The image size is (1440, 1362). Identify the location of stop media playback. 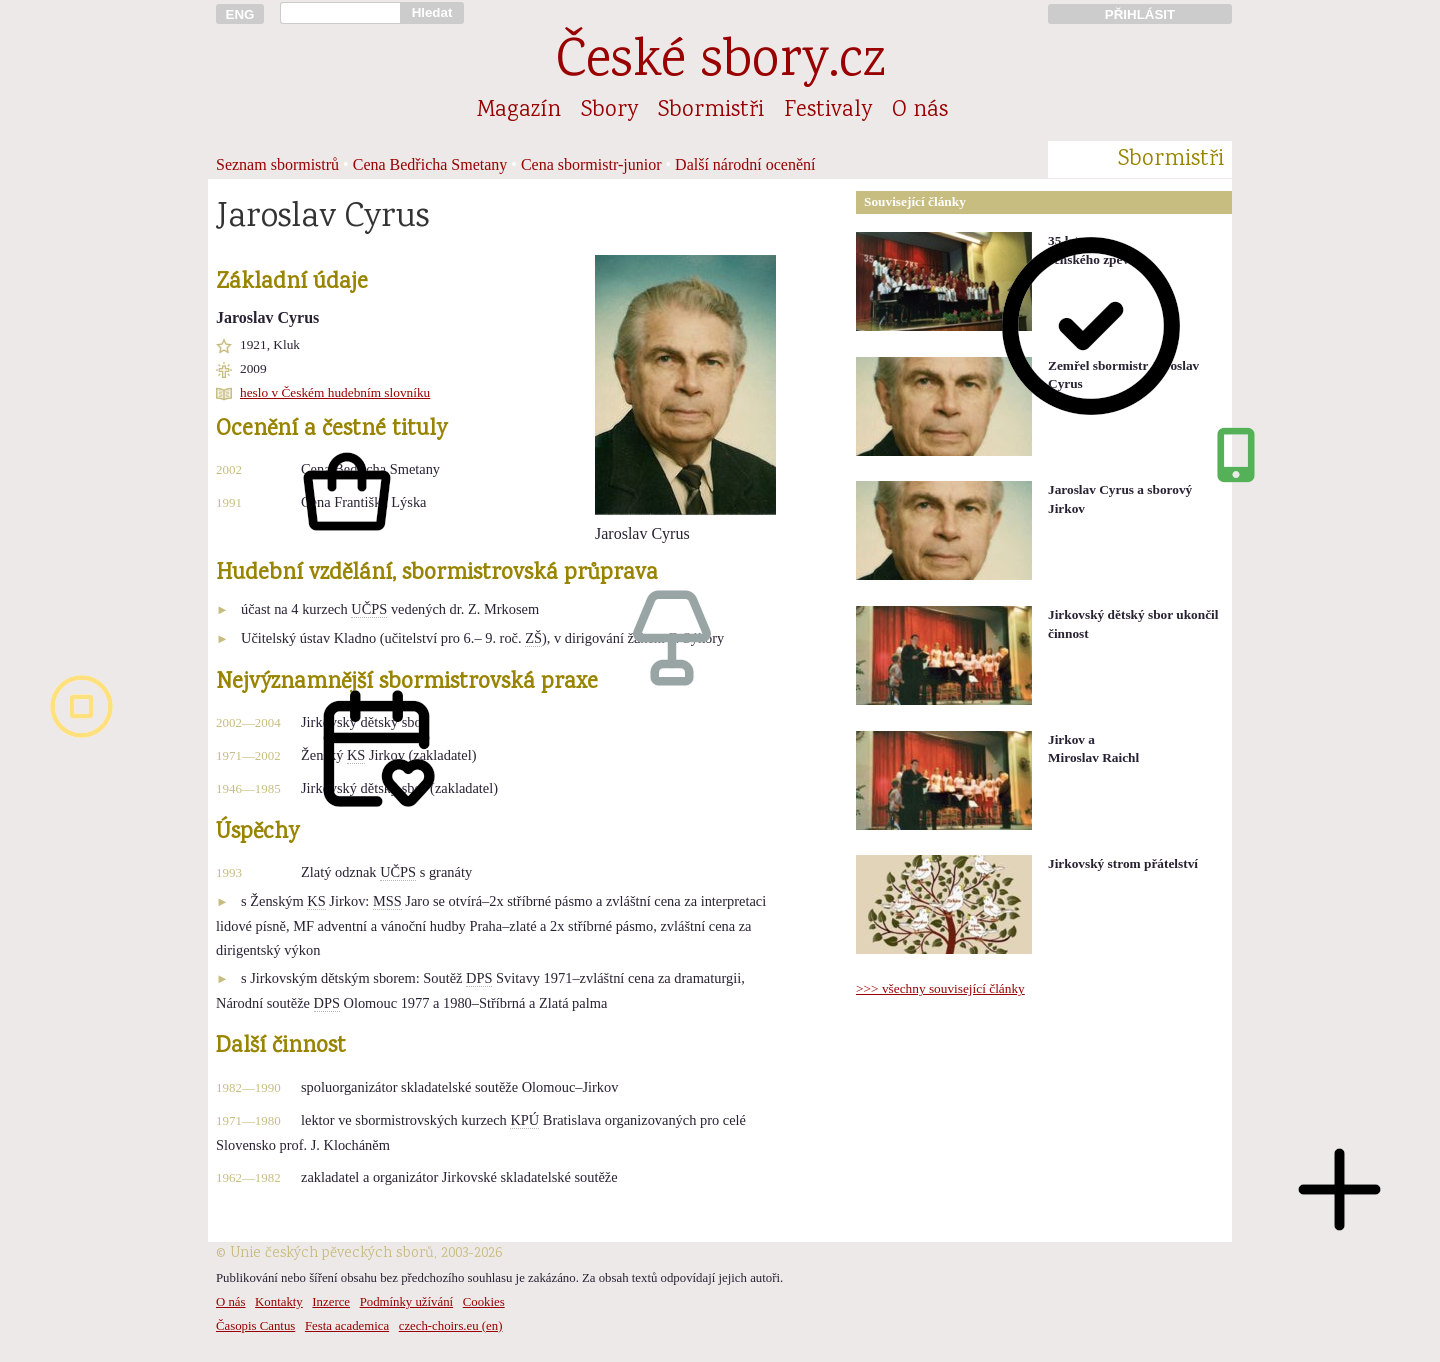
(81, 706).